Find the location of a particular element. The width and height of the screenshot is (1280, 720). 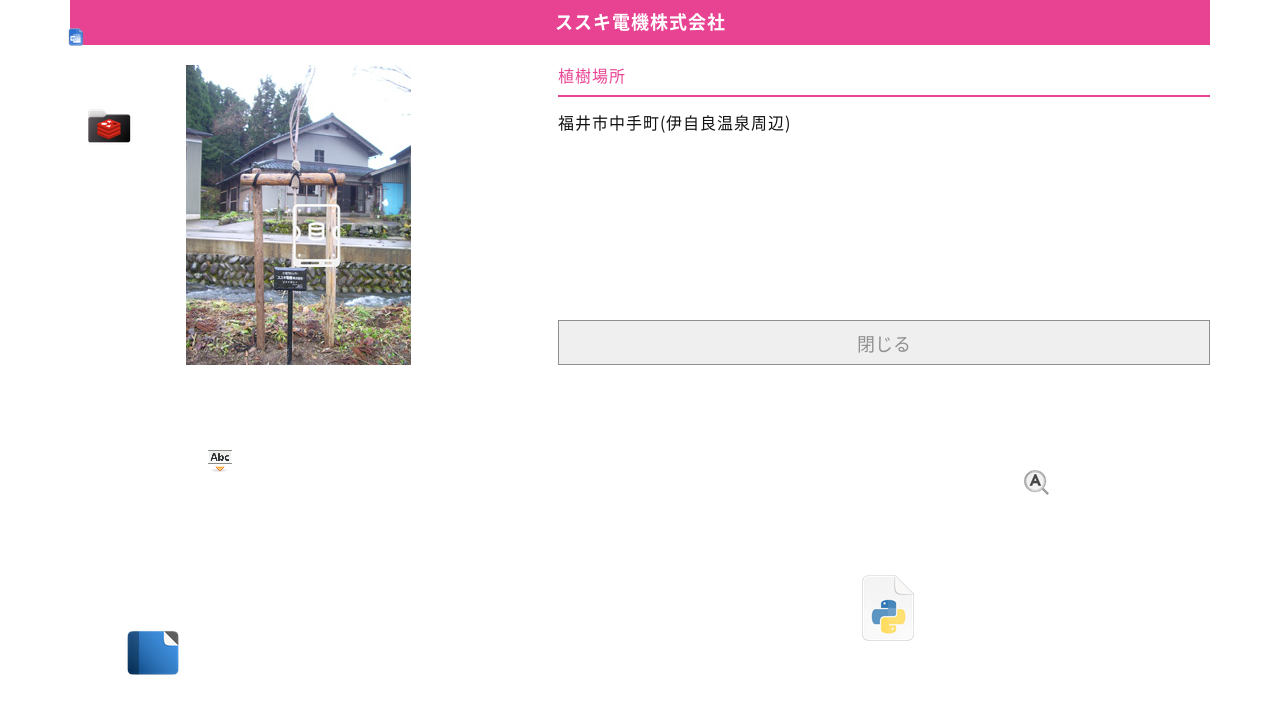

insert text at cursor position is located at coordinates (220, 460).